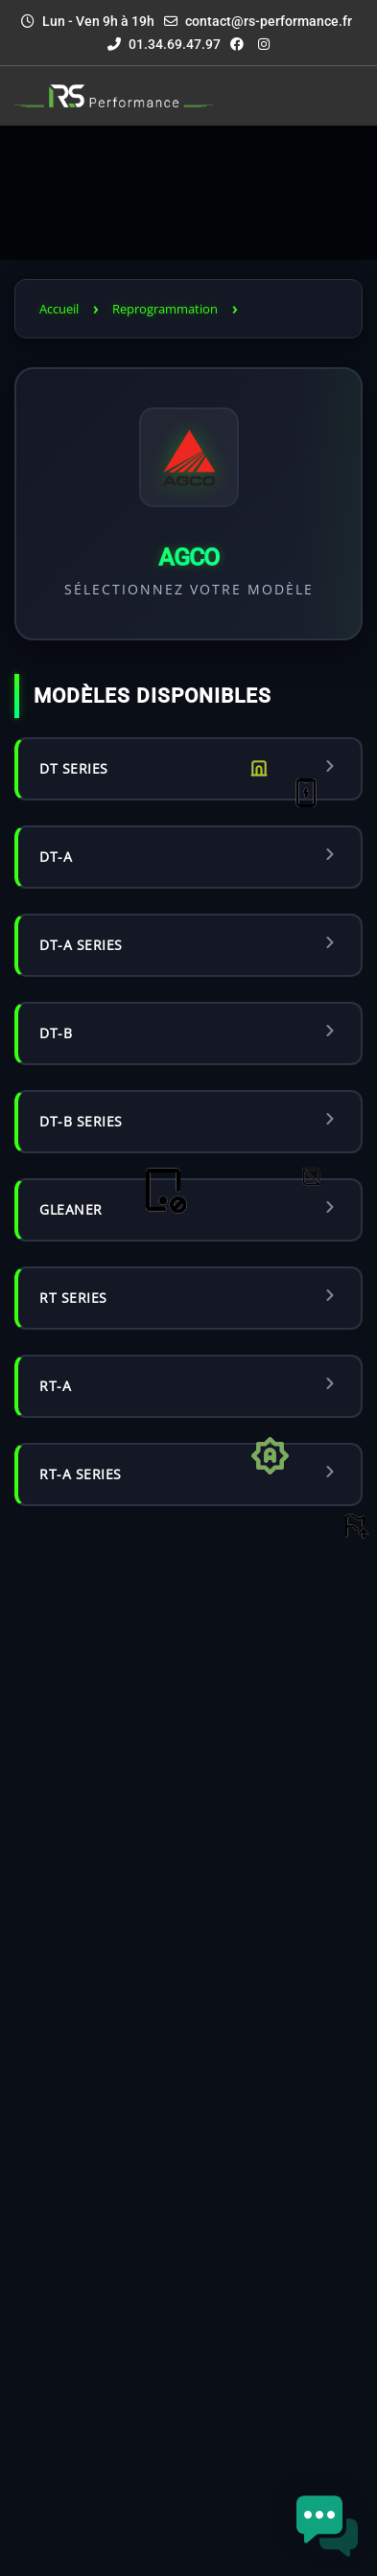 The image size is (377, 2576). I want to click on view building or property details, so click(259, 768).